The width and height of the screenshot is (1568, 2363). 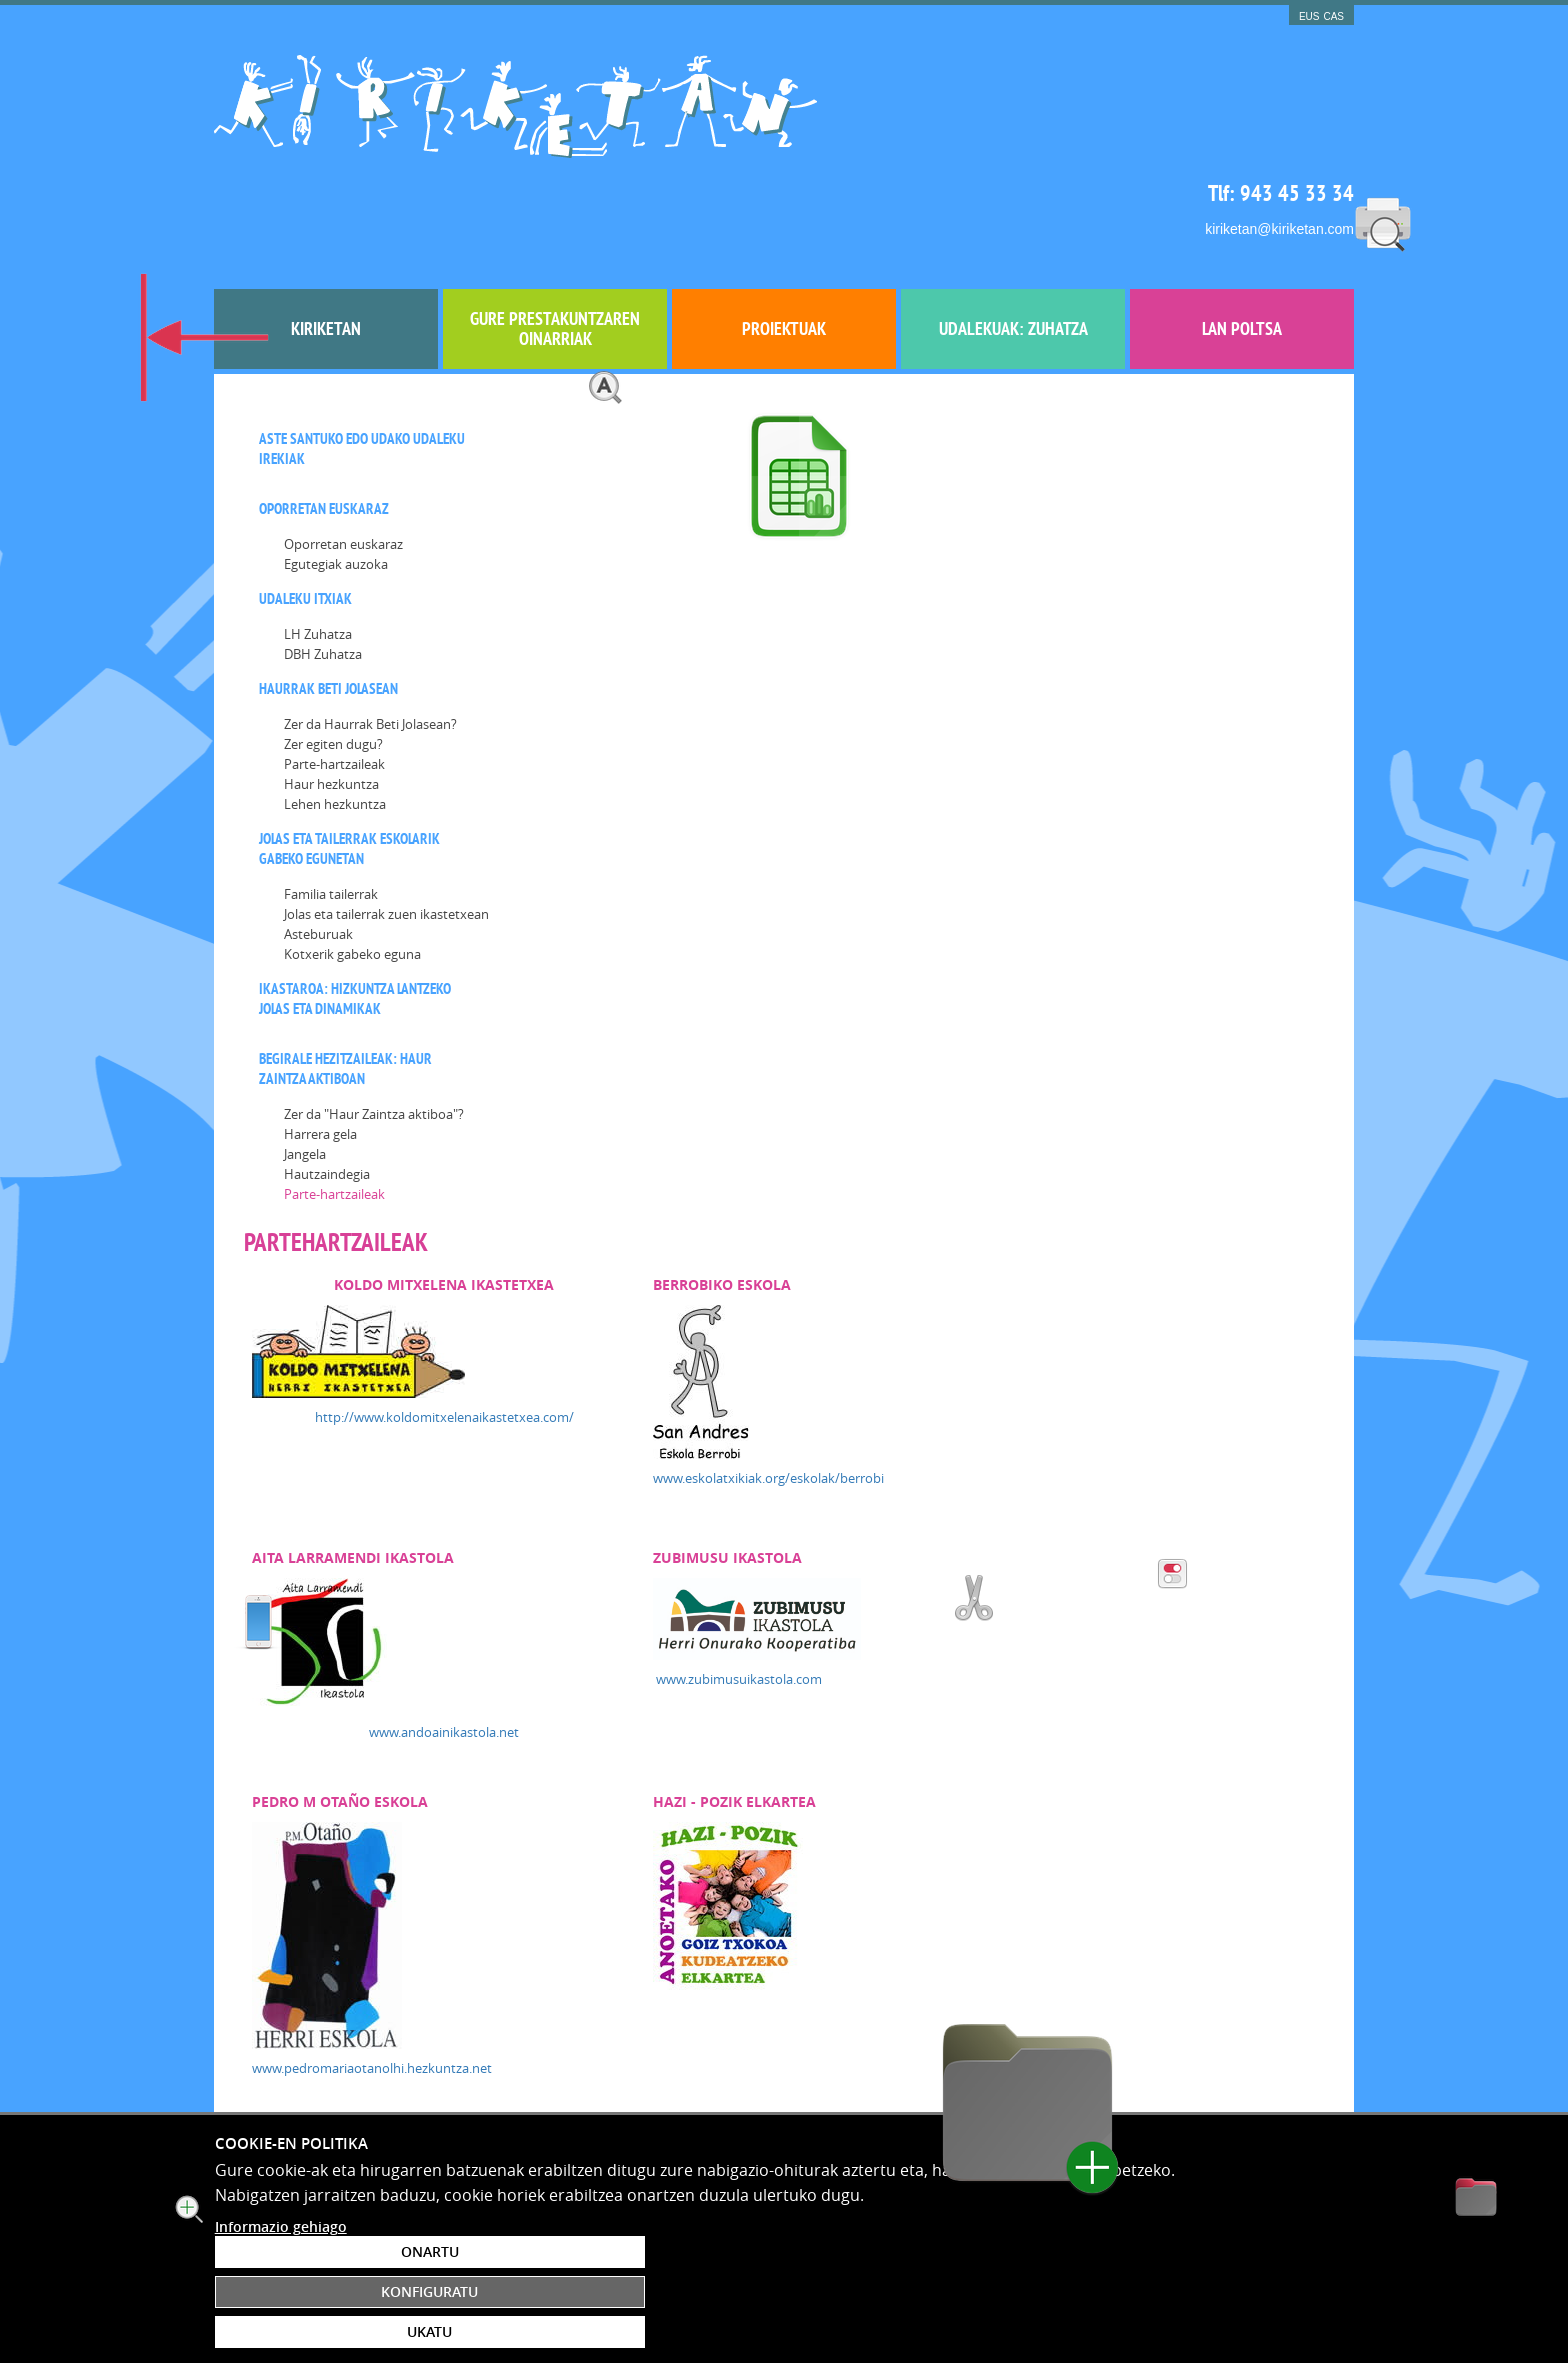 I want to click on go to the first item in a list or sequence, so click(x=204, y=337).